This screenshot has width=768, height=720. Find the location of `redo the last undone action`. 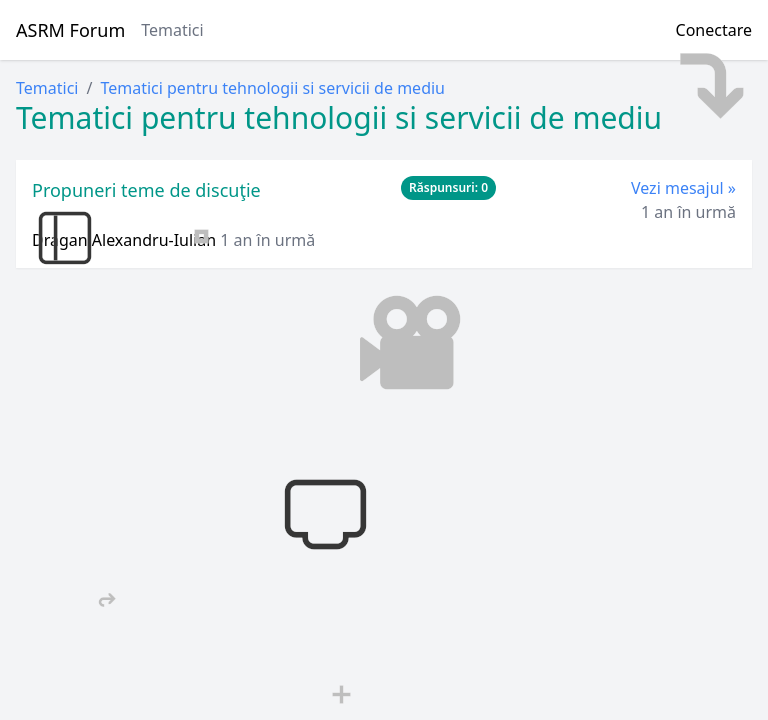

redo the last undone action is located at coordinates (107, 600).